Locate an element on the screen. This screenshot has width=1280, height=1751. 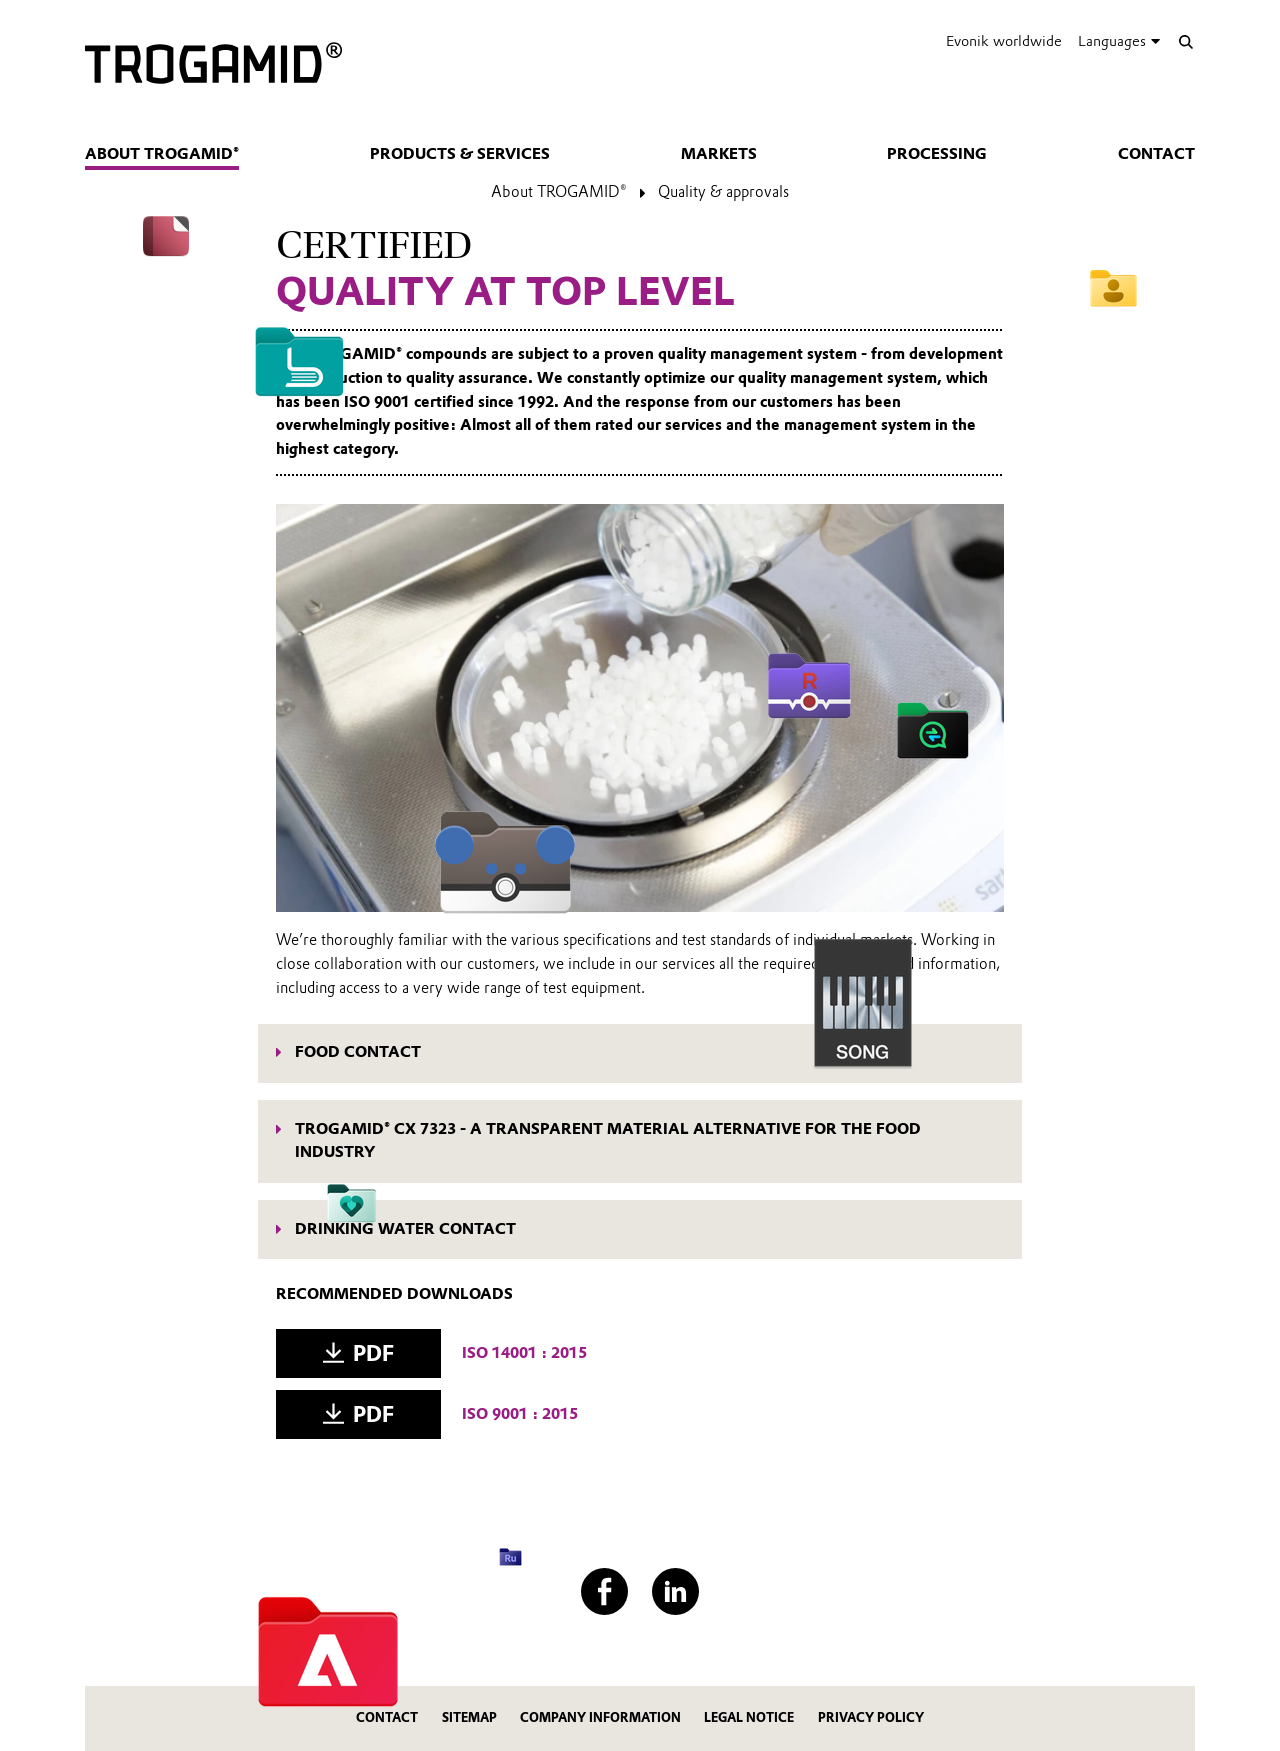
folder for Pokémon Team Rocket collection or fan content is located at coordinates (809, 688).